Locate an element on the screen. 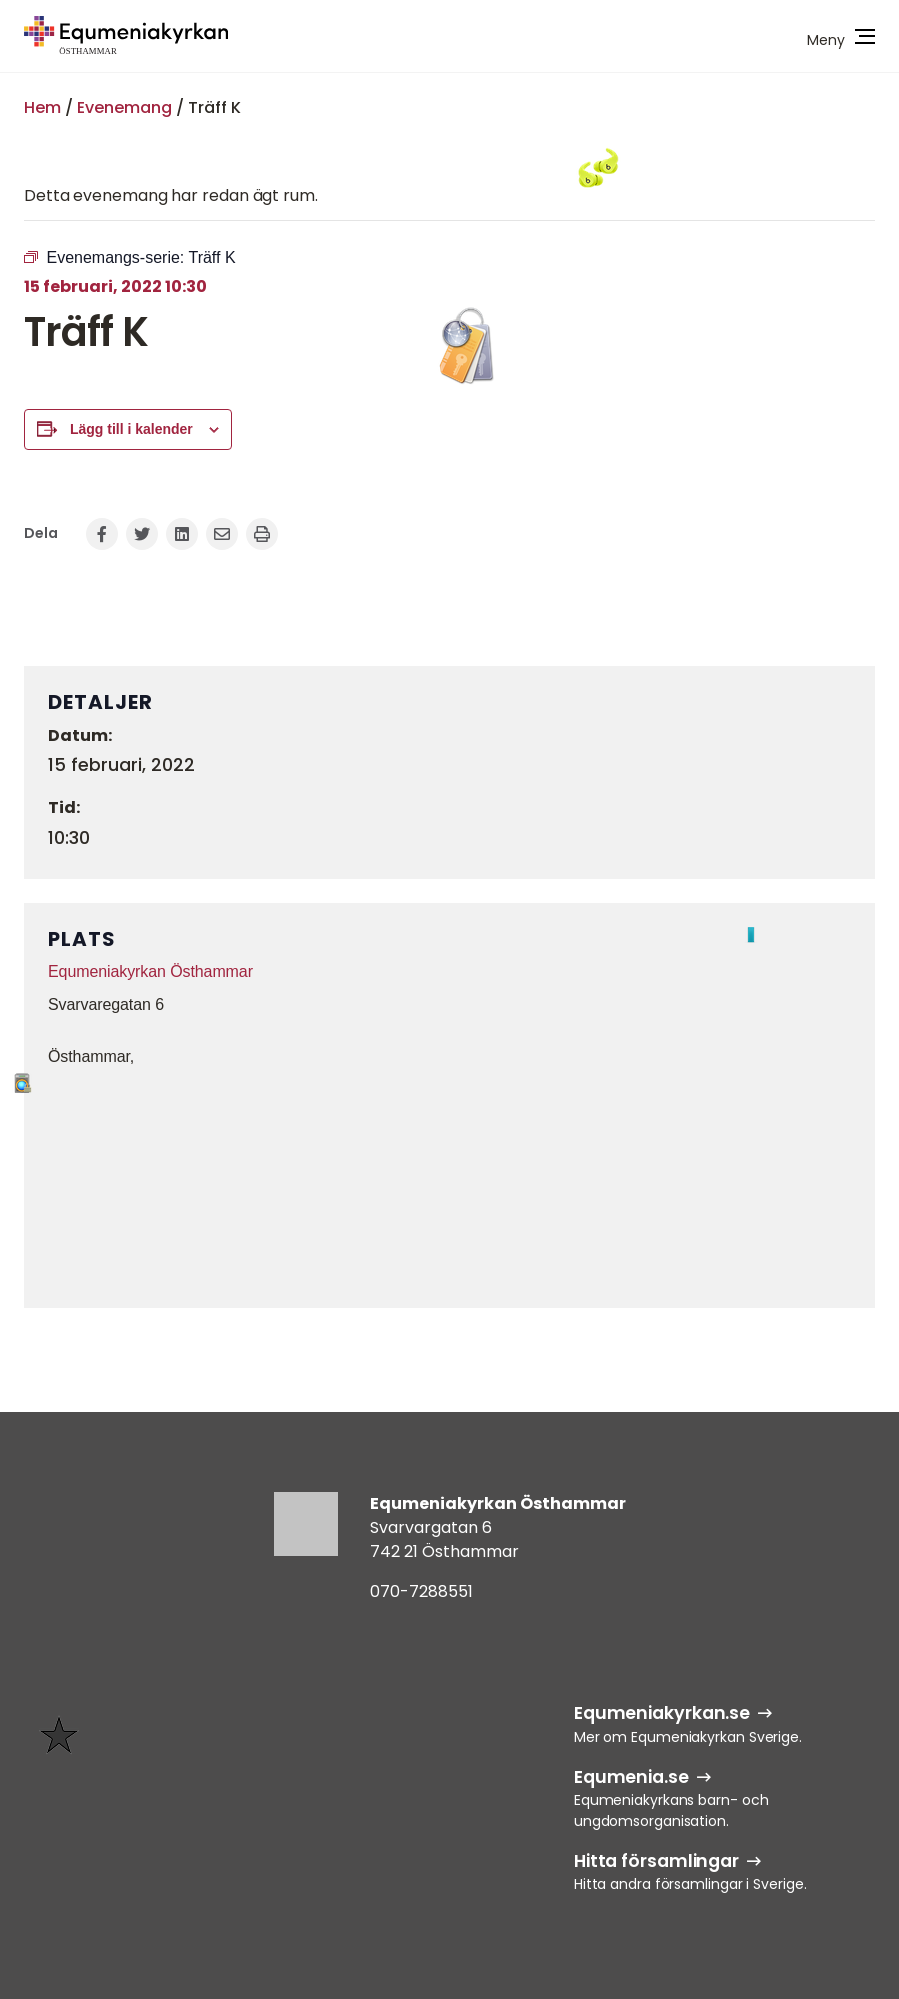 This screenshot has height=1999, width=899. view and manage kerberos authentication tickets is located at coordinates (467, 346).